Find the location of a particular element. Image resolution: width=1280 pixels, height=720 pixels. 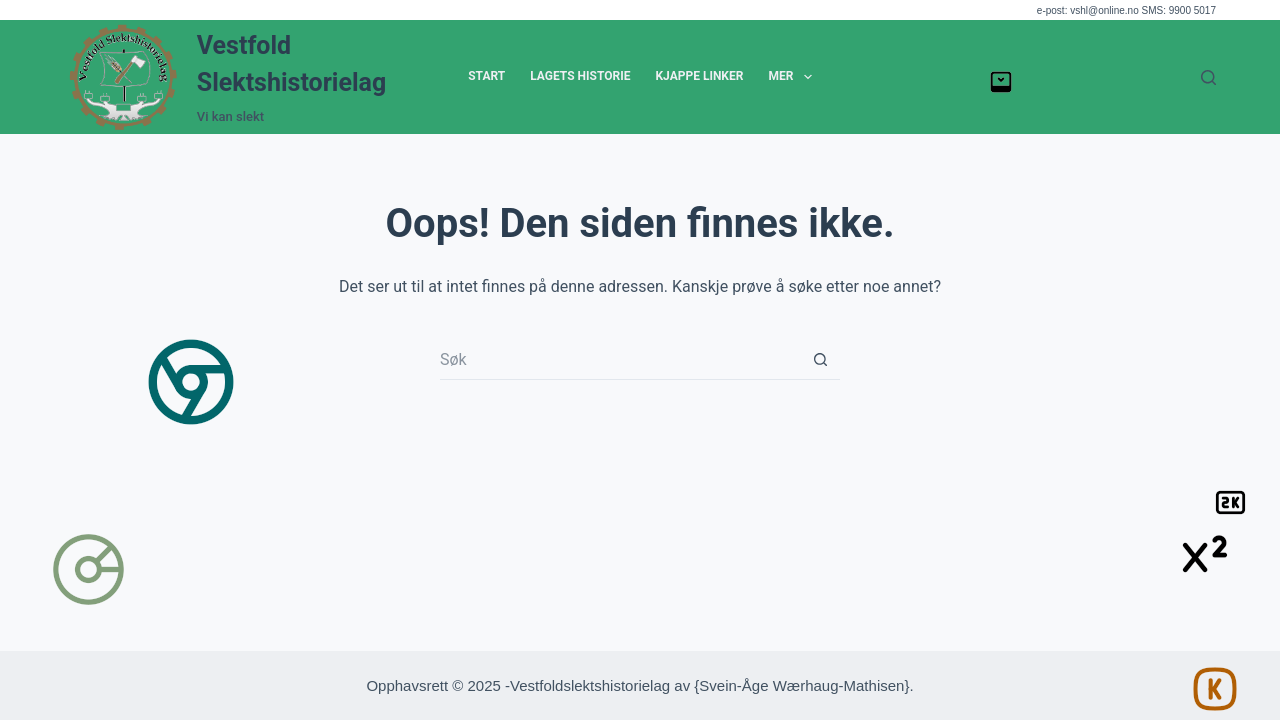

open link in Google Chrome is located at coordinates (191, 382).